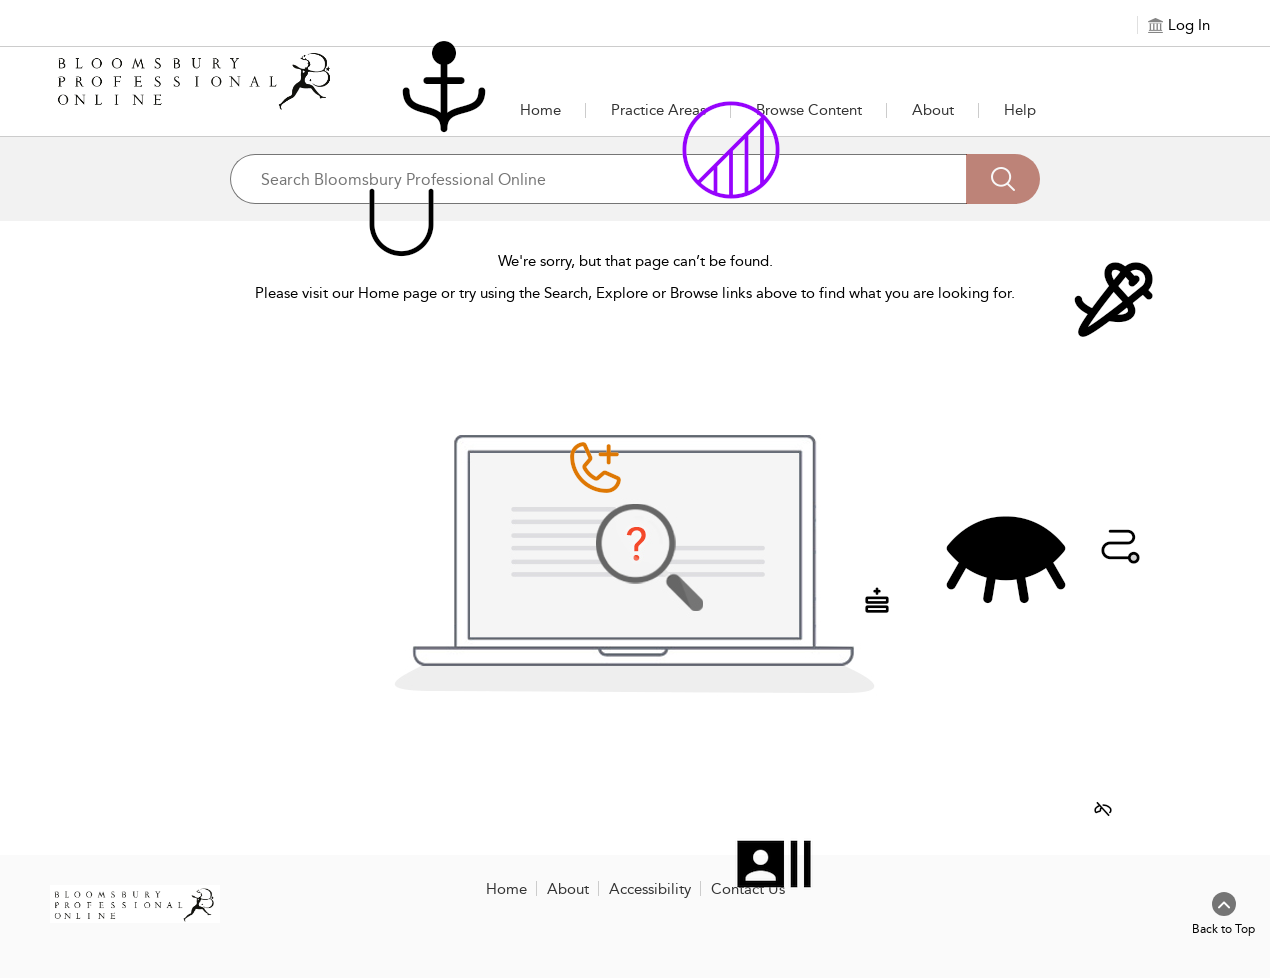 Image resolution: width=1270 pixels, height=978 pixels. Describe the element at coordinates (444, 84) in the screenshot. I see `navigate to marina or port locations` at that location.